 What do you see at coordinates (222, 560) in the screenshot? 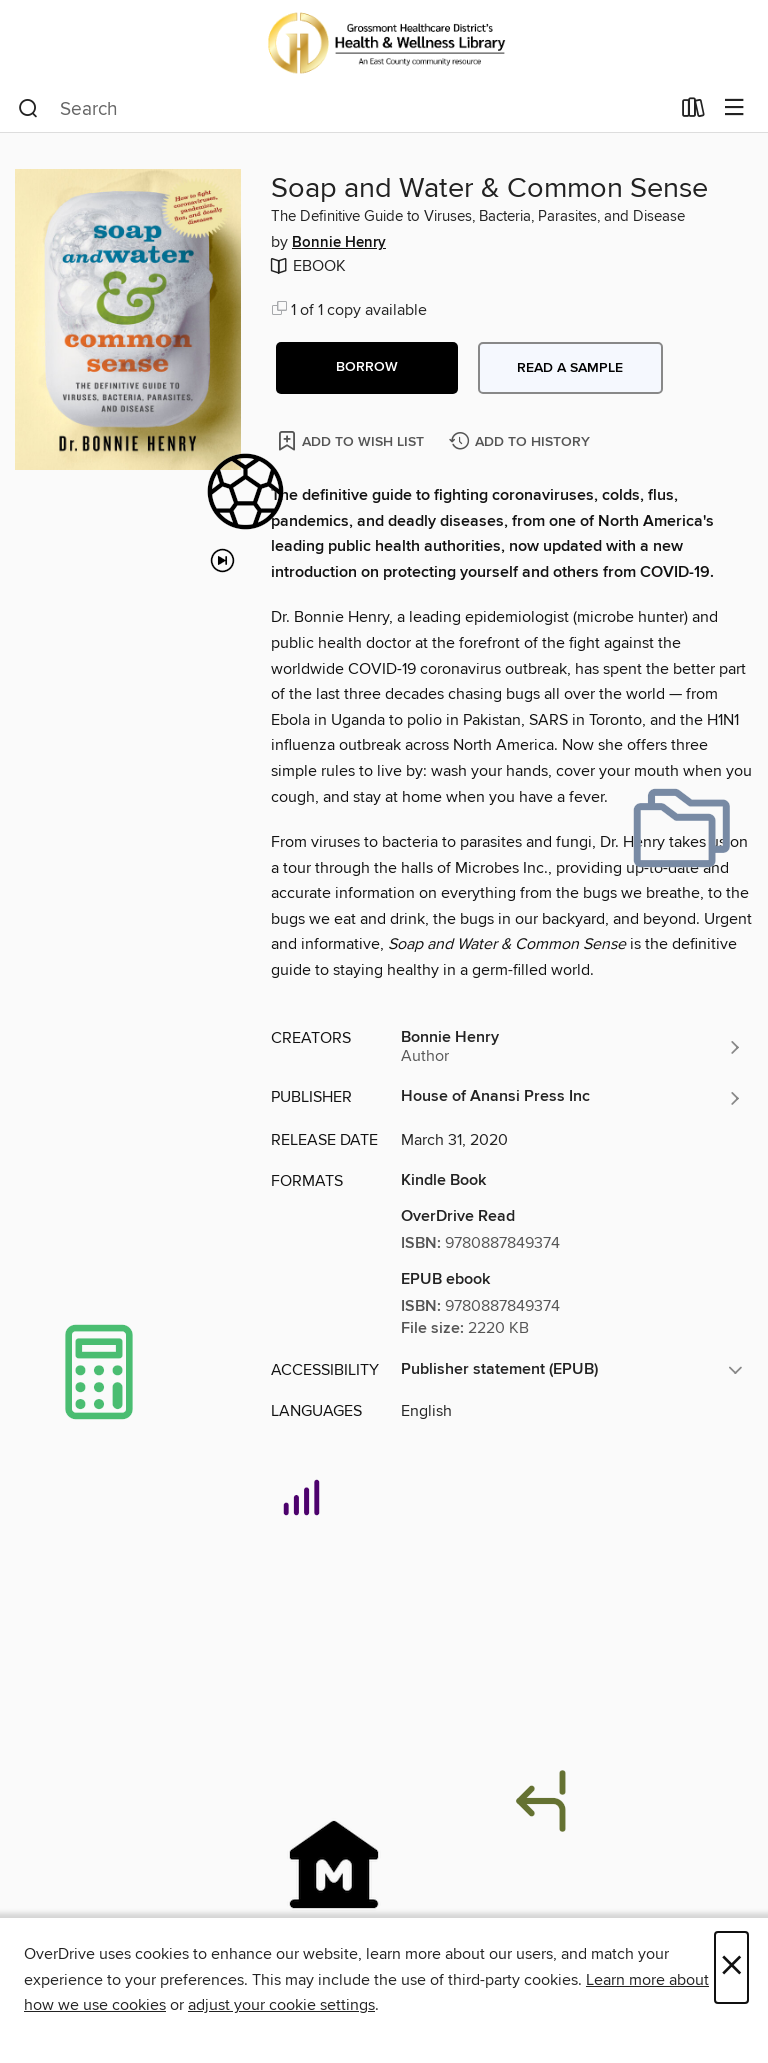
I see `skip to the next track` at bounding box center [222, 560].